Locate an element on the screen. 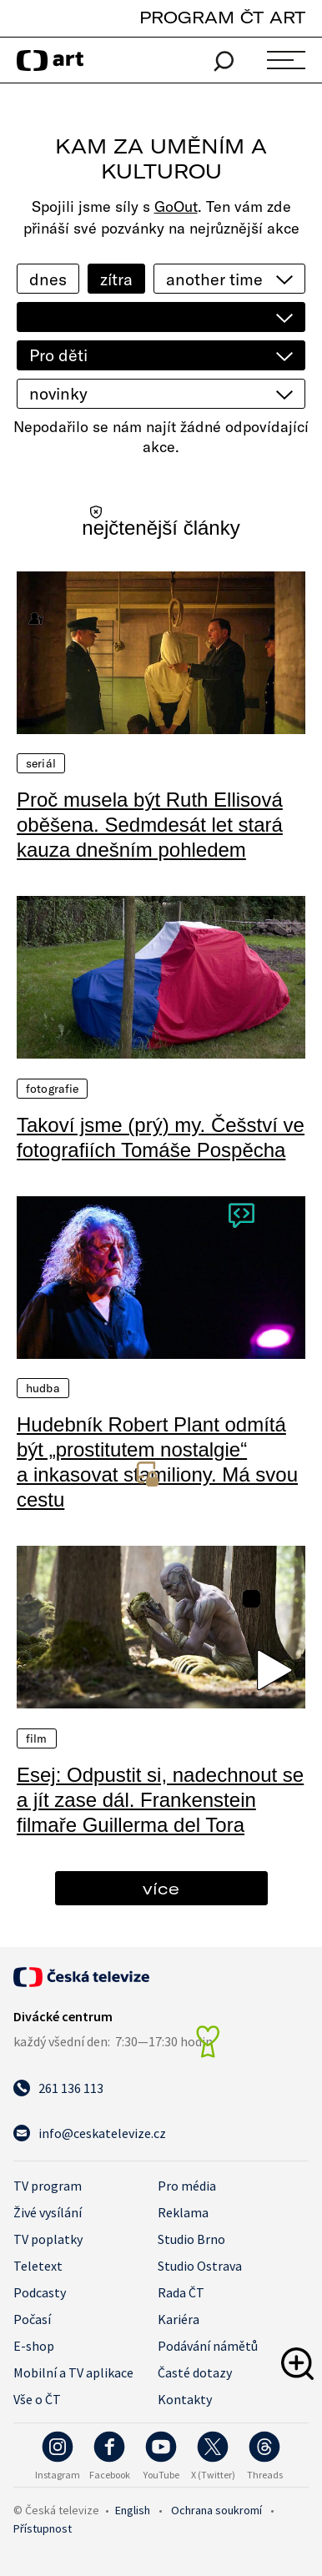 Image resolution: width=322 pixels, height=2576 pixels. sign in with passkey authentication is located at coordinates (36, 619).